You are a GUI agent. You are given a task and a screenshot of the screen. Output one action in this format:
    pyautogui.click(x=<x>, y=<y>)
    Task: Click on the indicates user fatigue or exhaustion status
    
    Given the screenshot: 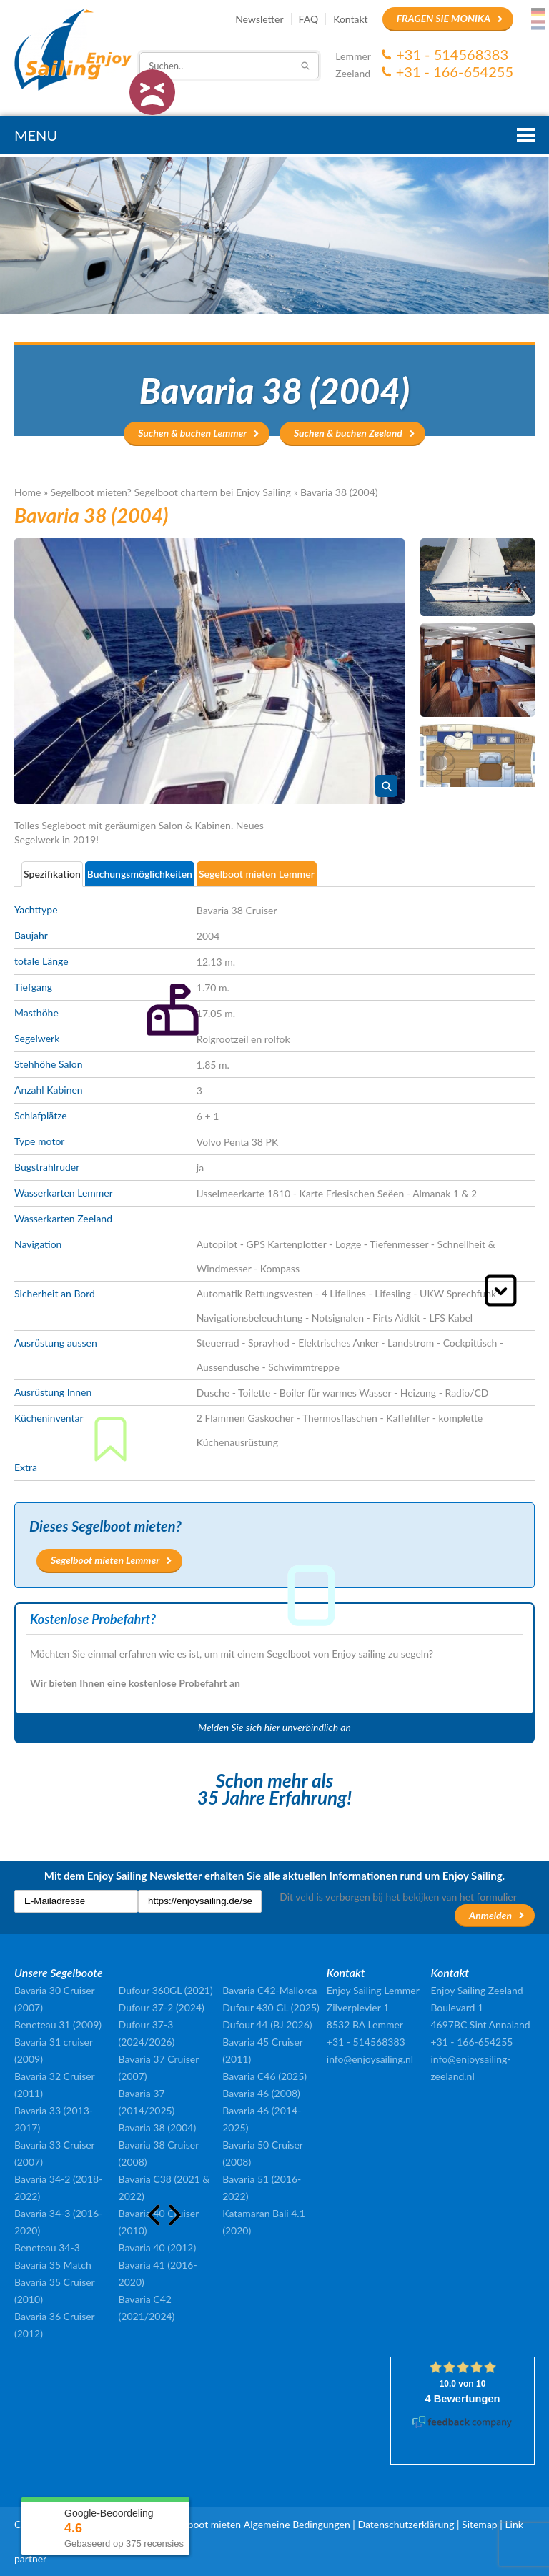 What is the action you would take?
    pyautogui.click(x=152, y=92)
    